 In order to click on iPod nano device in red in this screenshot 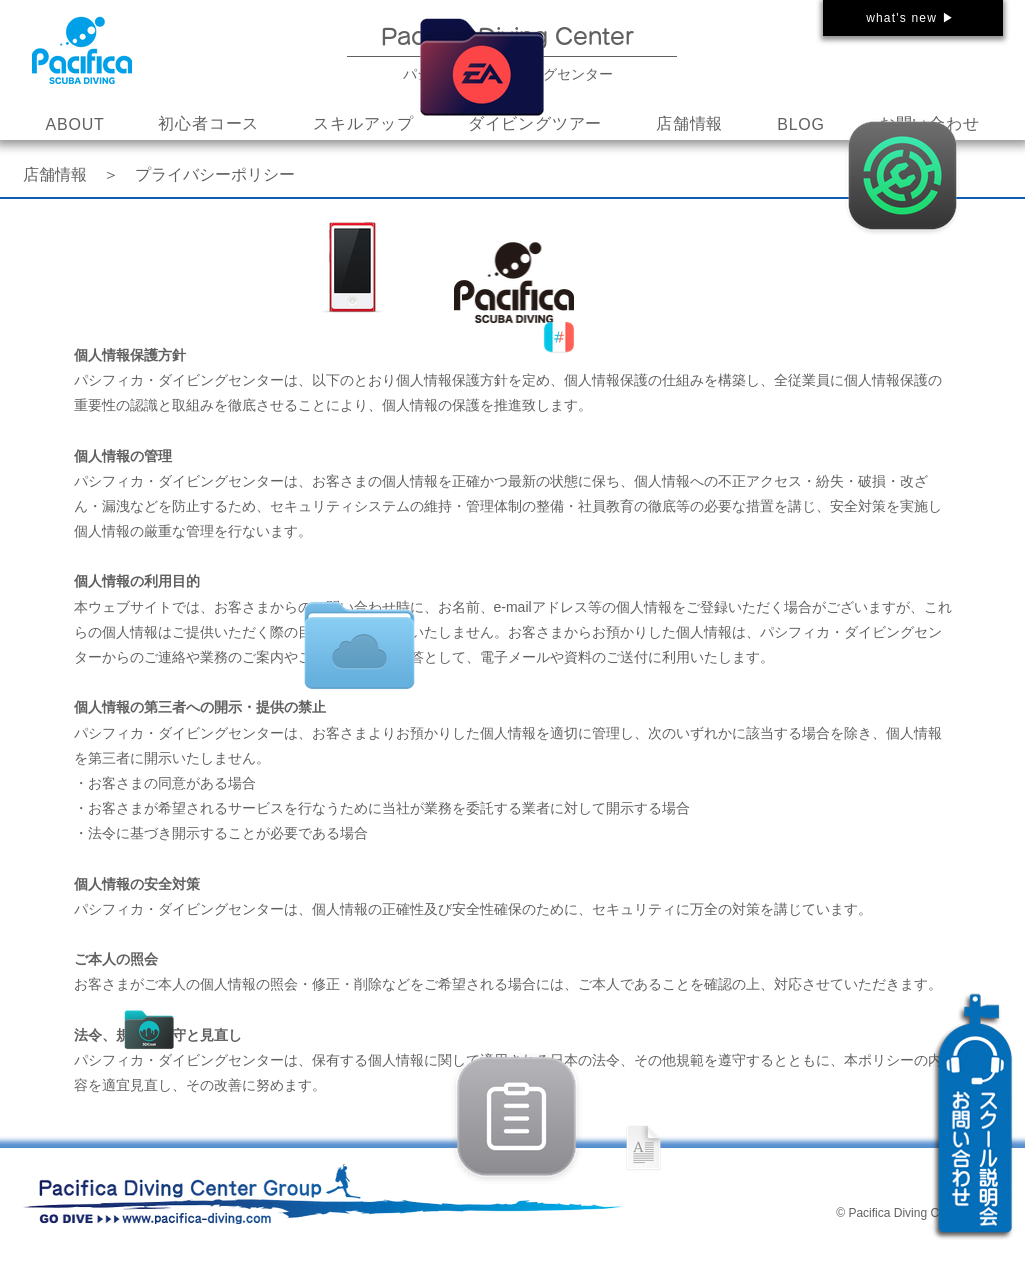, I will do `click(352, 267)`.